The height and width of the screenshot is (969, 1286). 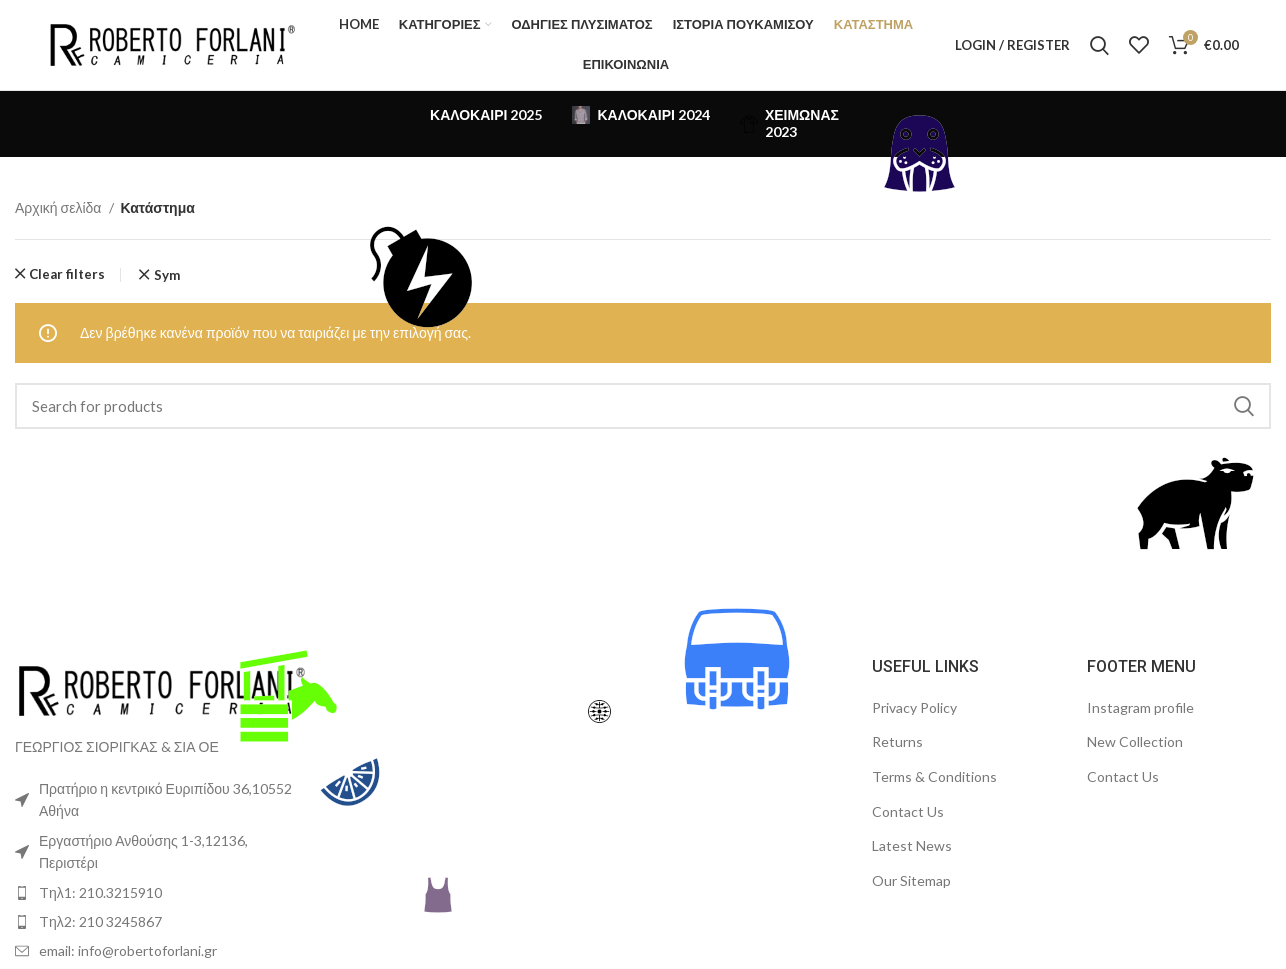 I want to click on citrus or fruit-related category, so click(x=350, y=782).